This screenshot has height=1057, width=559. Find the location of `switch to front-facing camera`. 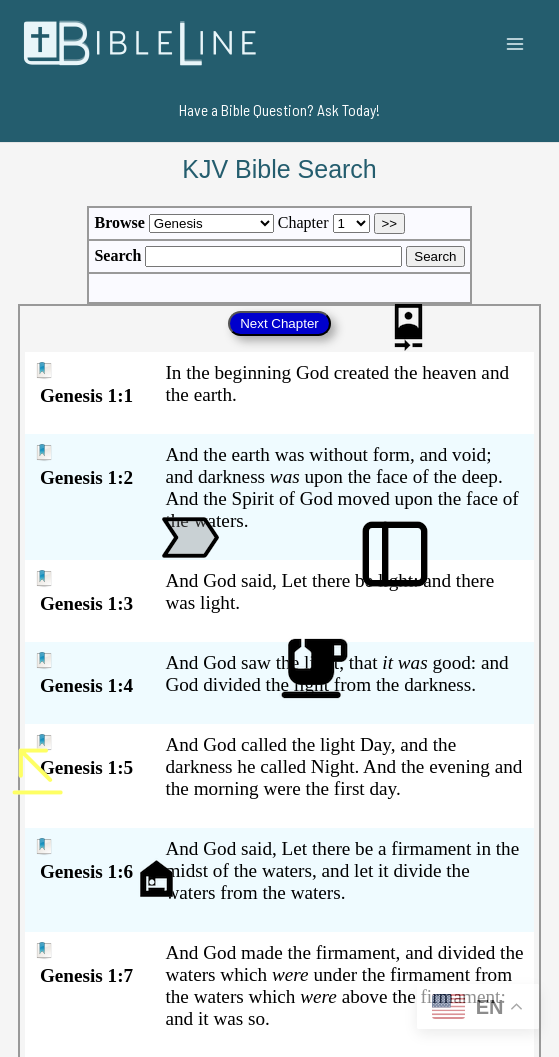

switch to front-facing camera is located at coordinates (408, 327).